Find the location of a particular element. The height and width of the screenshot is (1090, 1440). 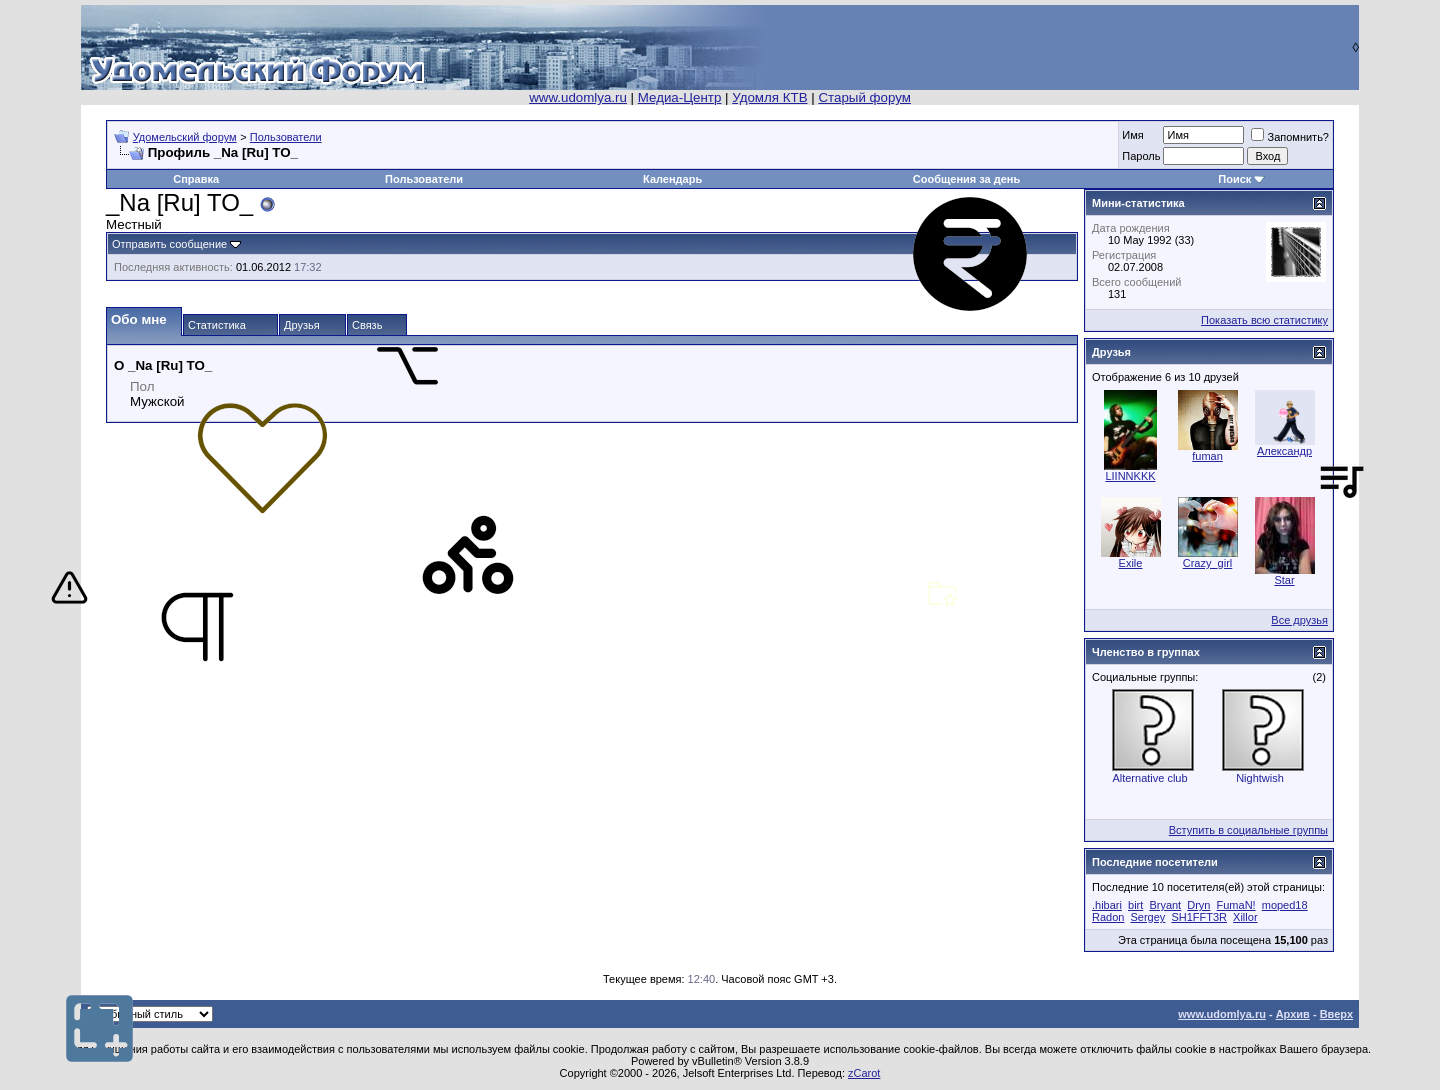

access keyboard or input options is located at coordinates (407, 363).